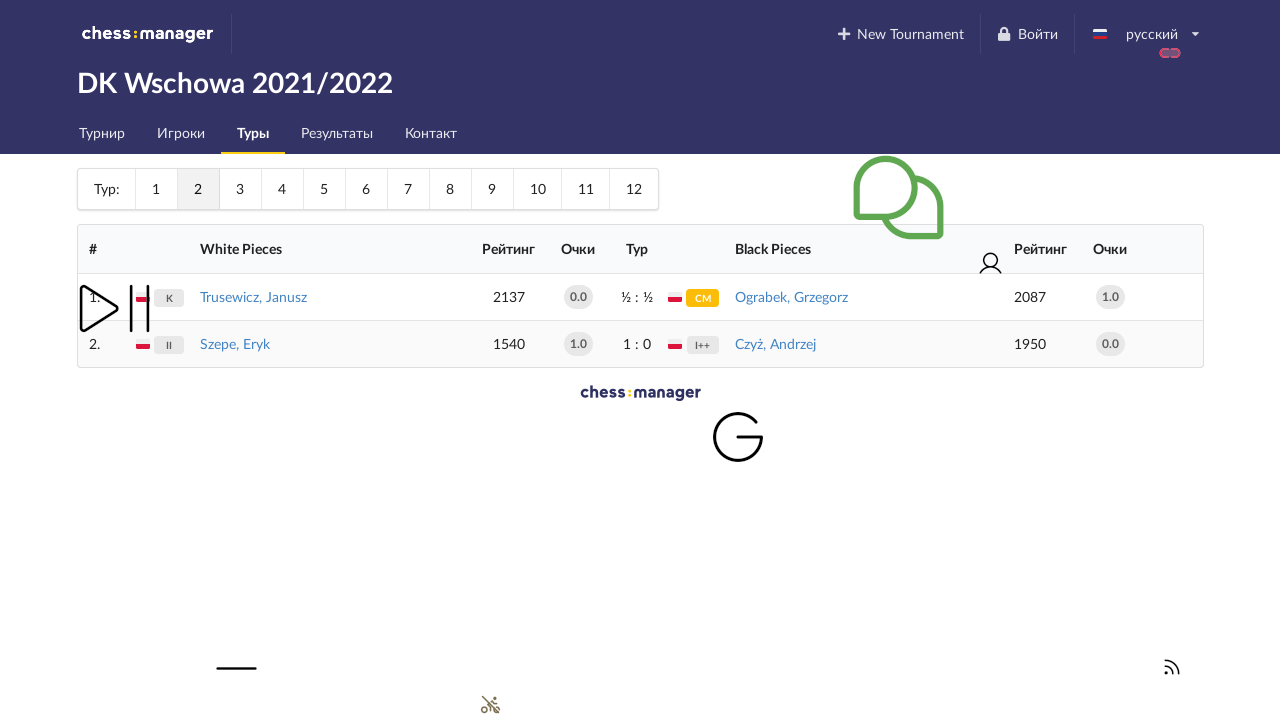 This screenshot has width=1280, height=720. I want to click on subscribe to RSS feed, so click(1172, 667).